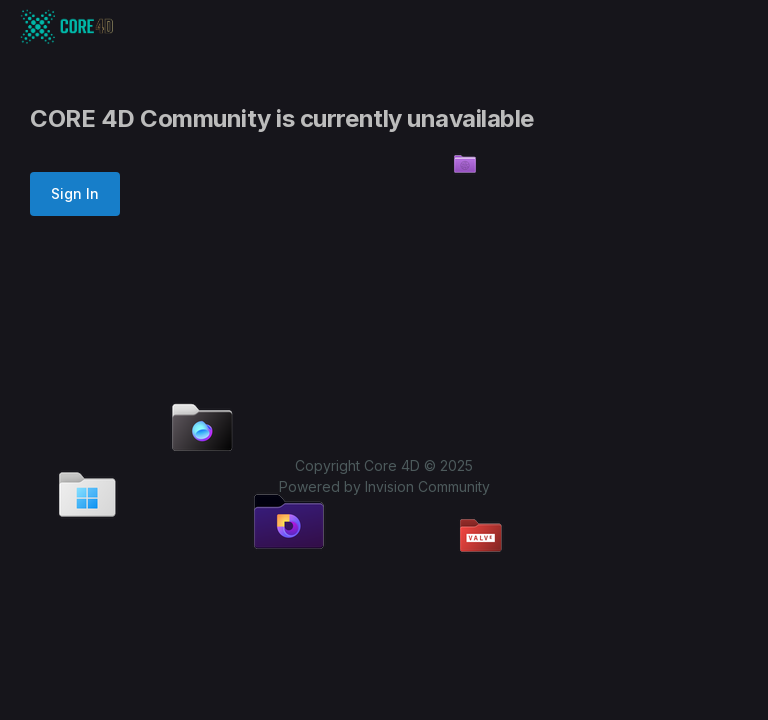 The height and width of the screenshot is (720, 768). I want to click on folder containing html or web development files, so click(465, 164).